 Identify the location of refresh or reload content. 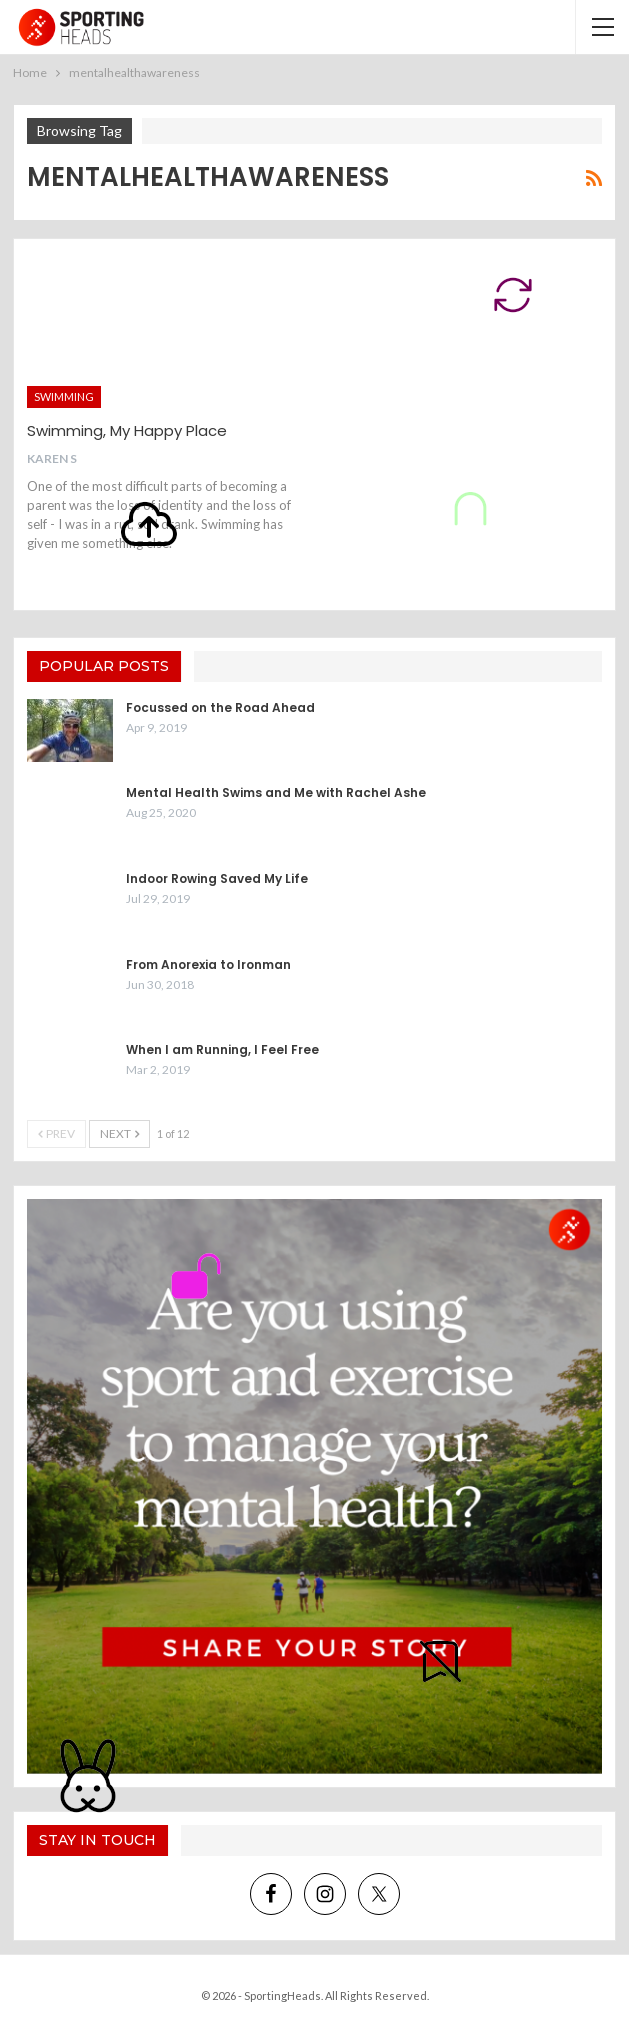
(513, 295).